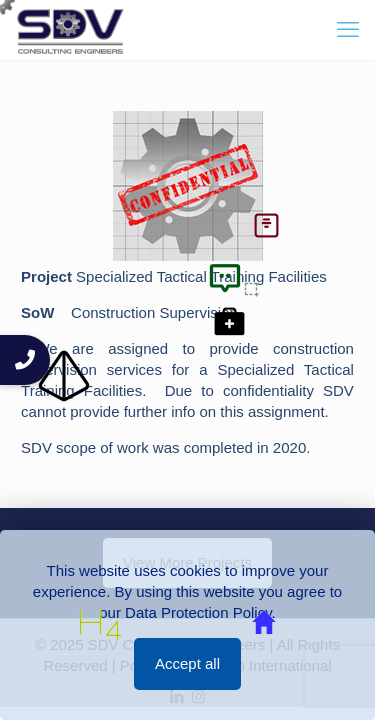 The image size is (375, 720). Describe the element at coordinates (64, 376) in the screenshot. I see `access 3D modeling or rendering tools` at that location.